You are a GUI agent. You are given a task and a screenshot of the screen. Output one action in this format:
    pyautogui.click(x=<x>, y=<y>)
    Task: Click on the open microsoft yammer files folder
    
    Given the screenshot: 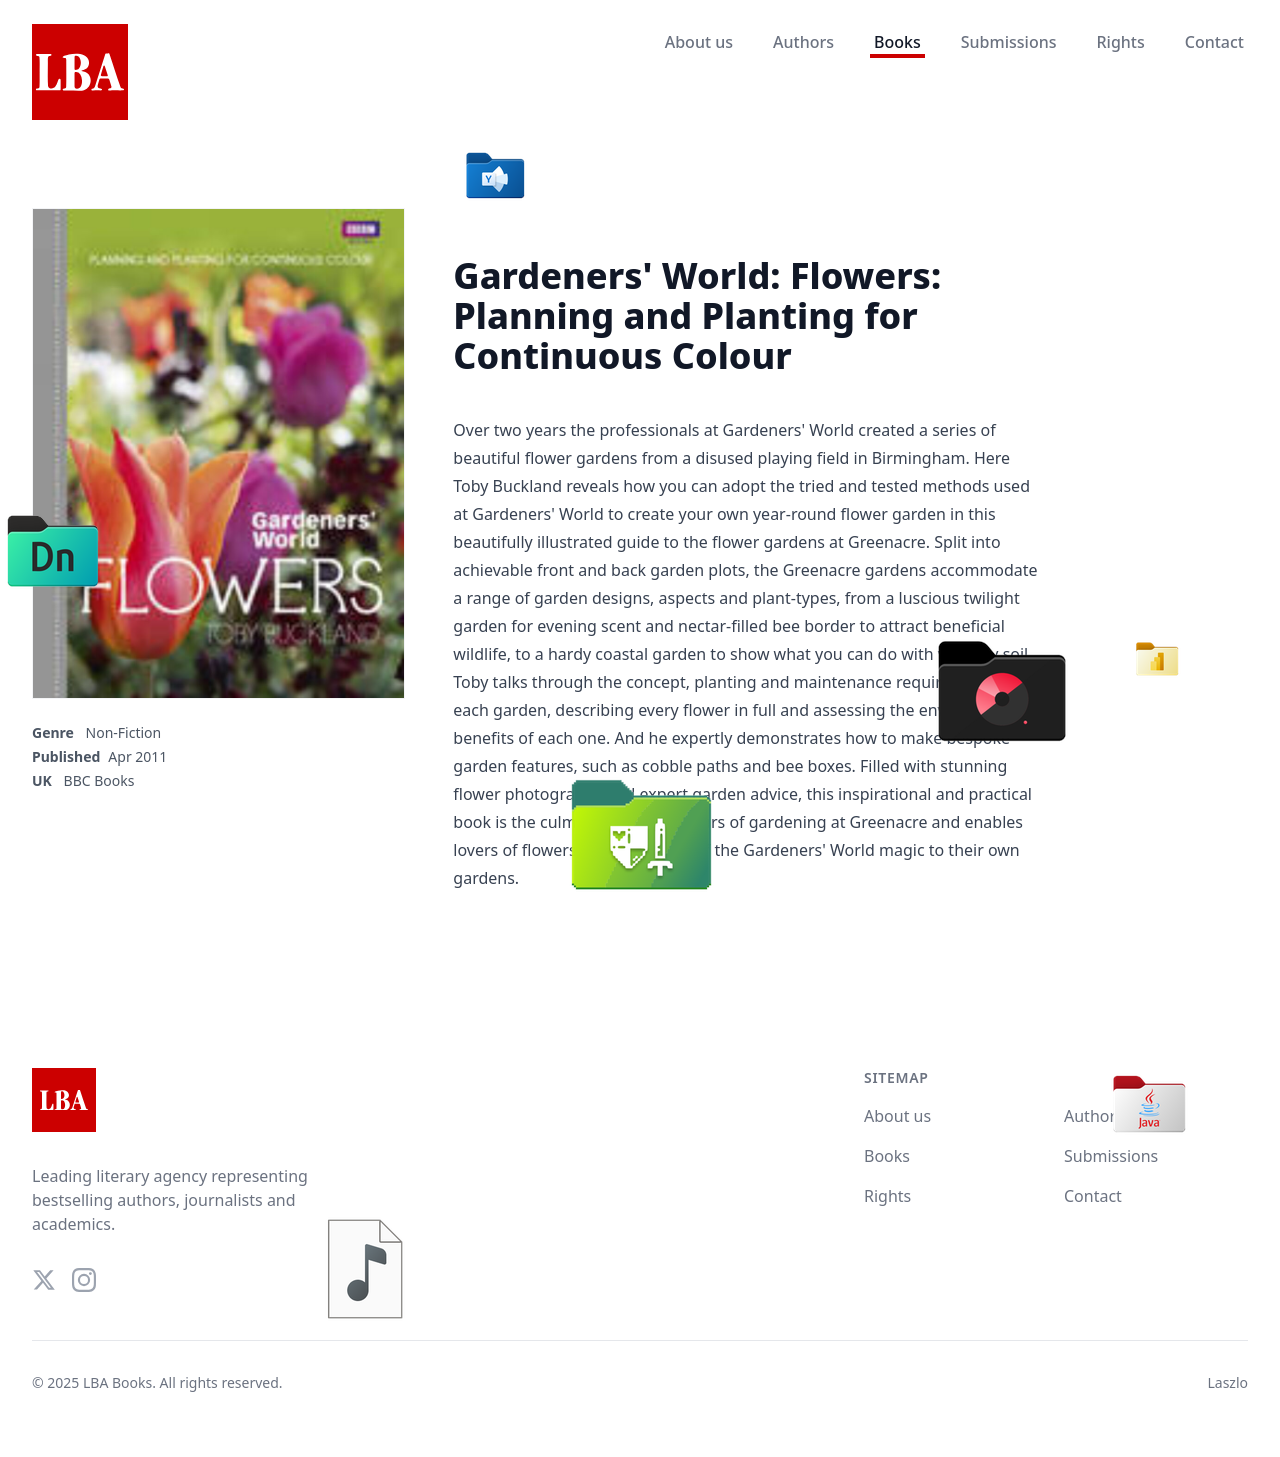 What is the action you would take?
    pyautogui.click(x=495, y=177)
    